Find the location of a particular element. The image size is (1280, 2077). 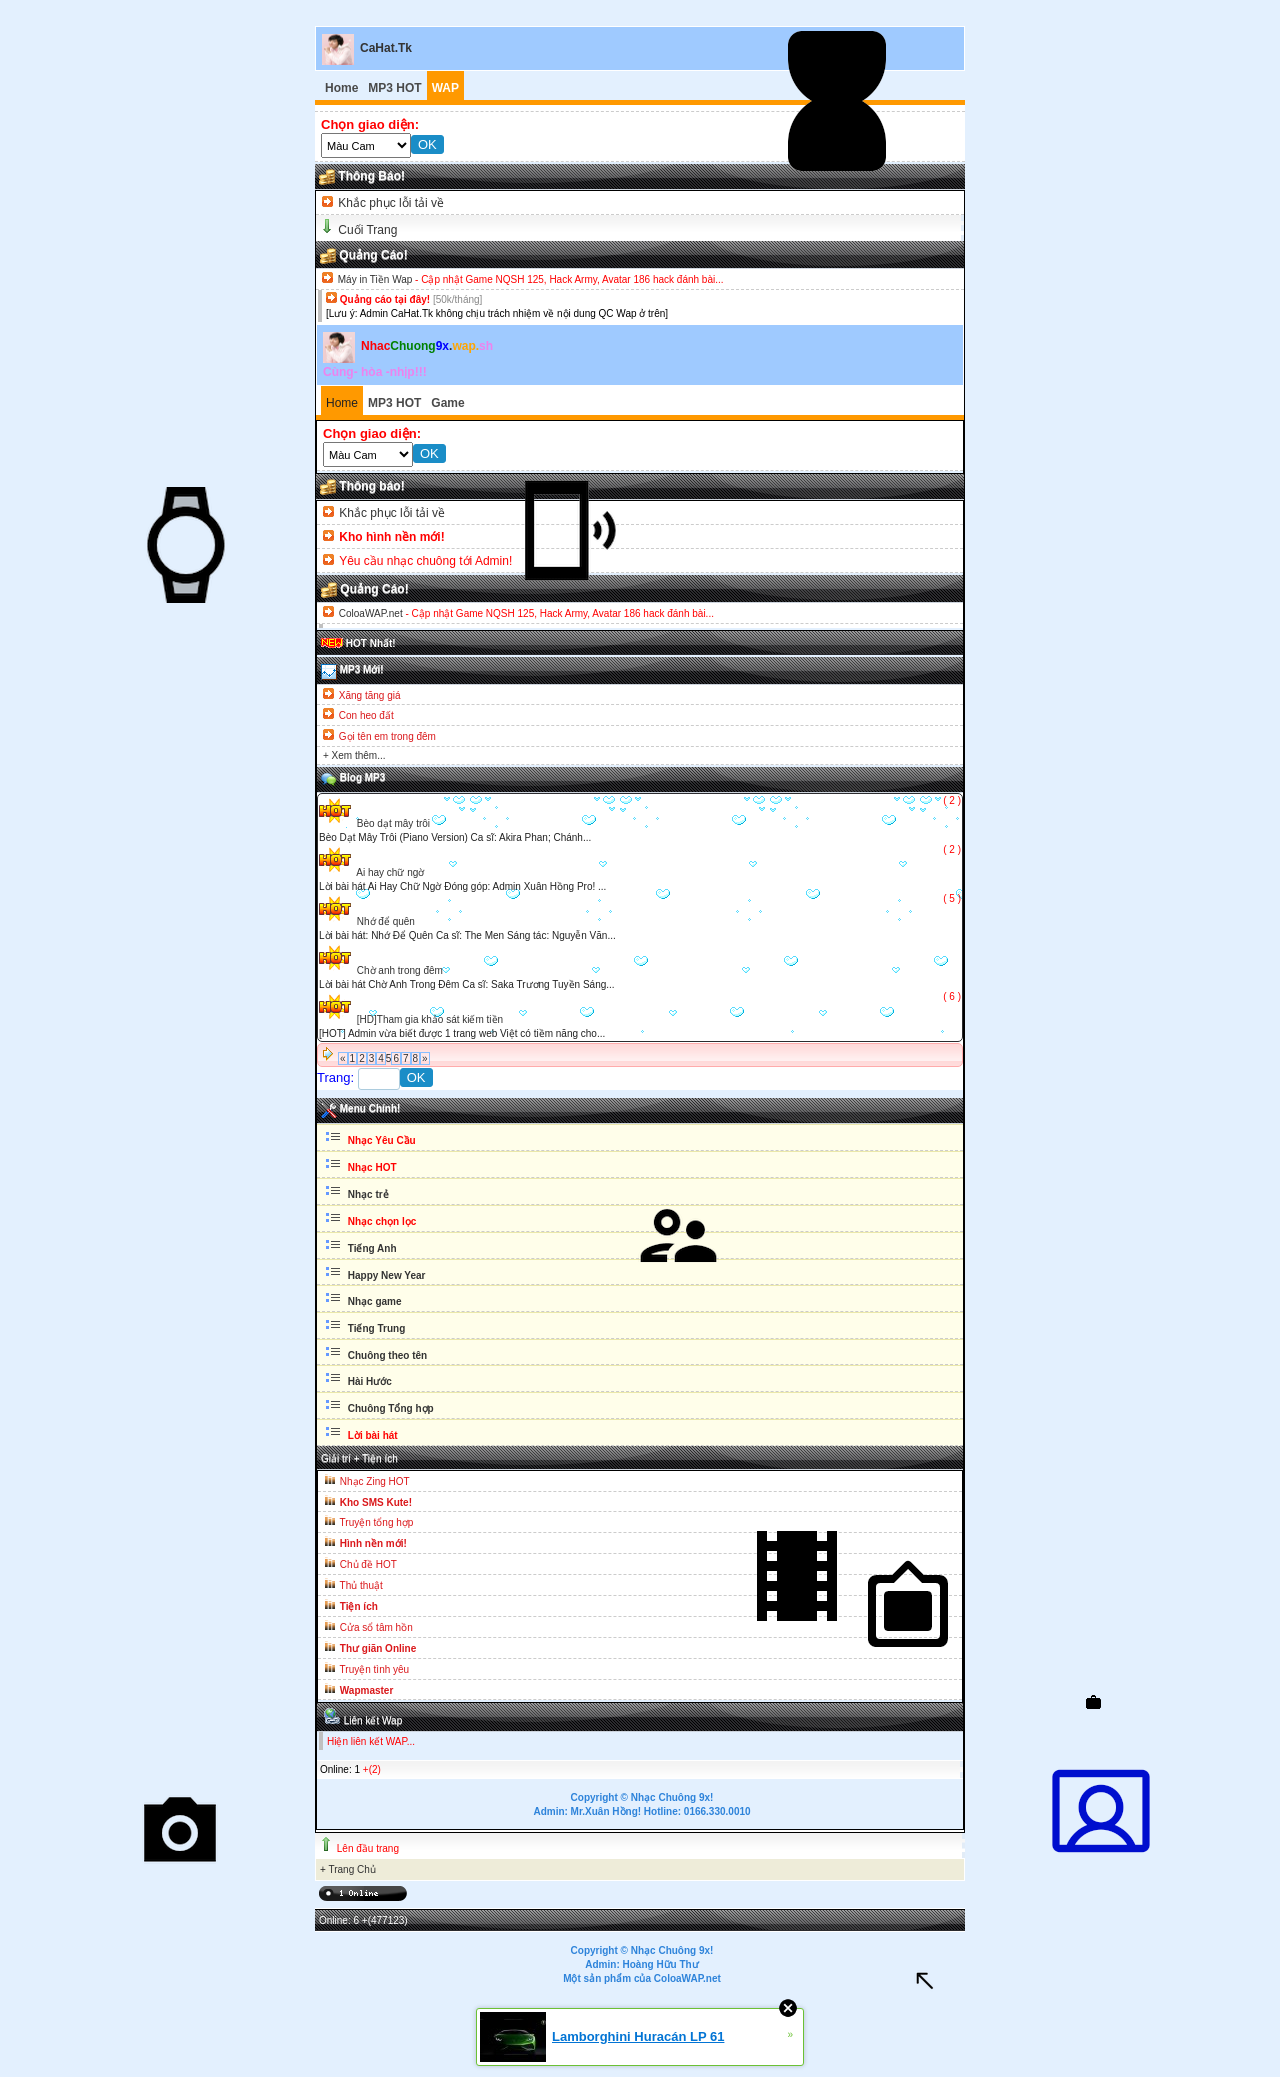

open camera to take a photo is located at coordinates (180, 1833).